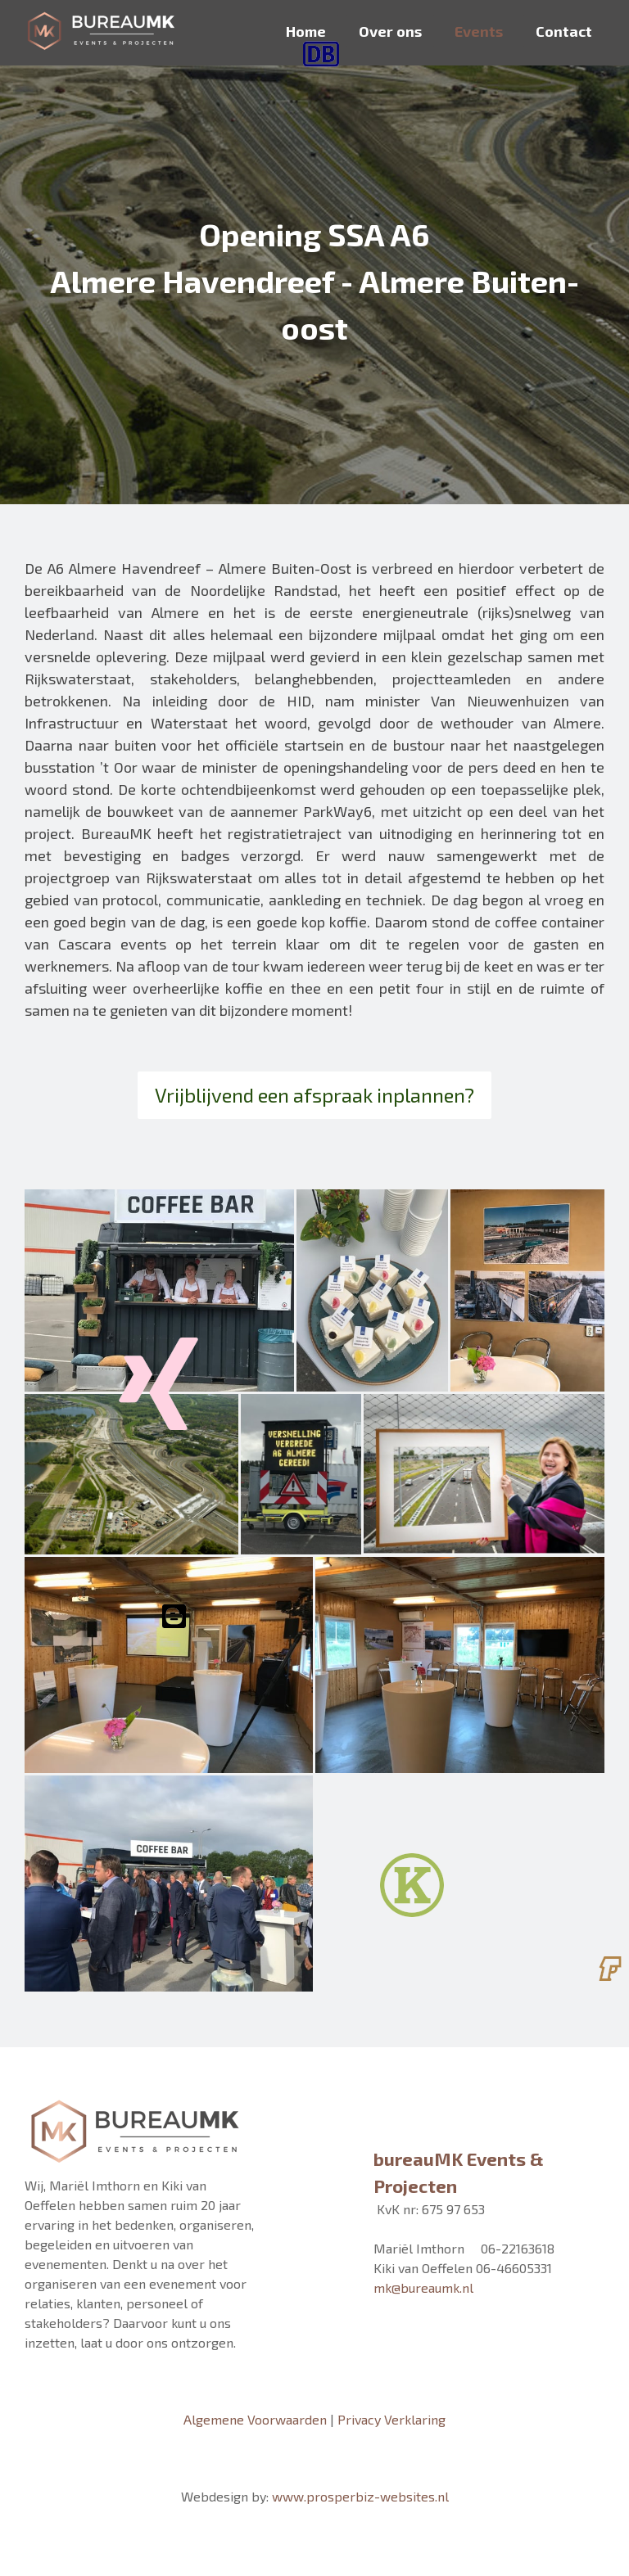 This screenshot has height=2576, width=629. What do you see at coordinates (158, 1383) in the screenshot?
I see `link to Xing professional network profile` at bounding box center [158, 1383].